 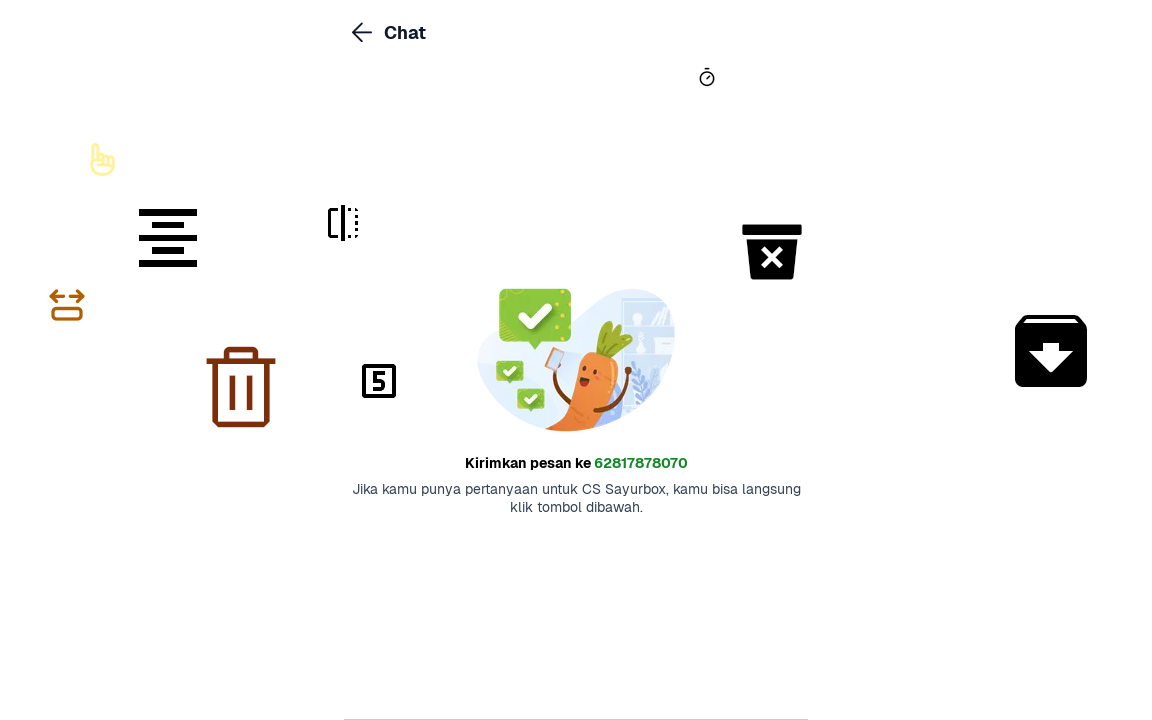 I want to click on tap to select or indicate something, so click(x=102, y=159).